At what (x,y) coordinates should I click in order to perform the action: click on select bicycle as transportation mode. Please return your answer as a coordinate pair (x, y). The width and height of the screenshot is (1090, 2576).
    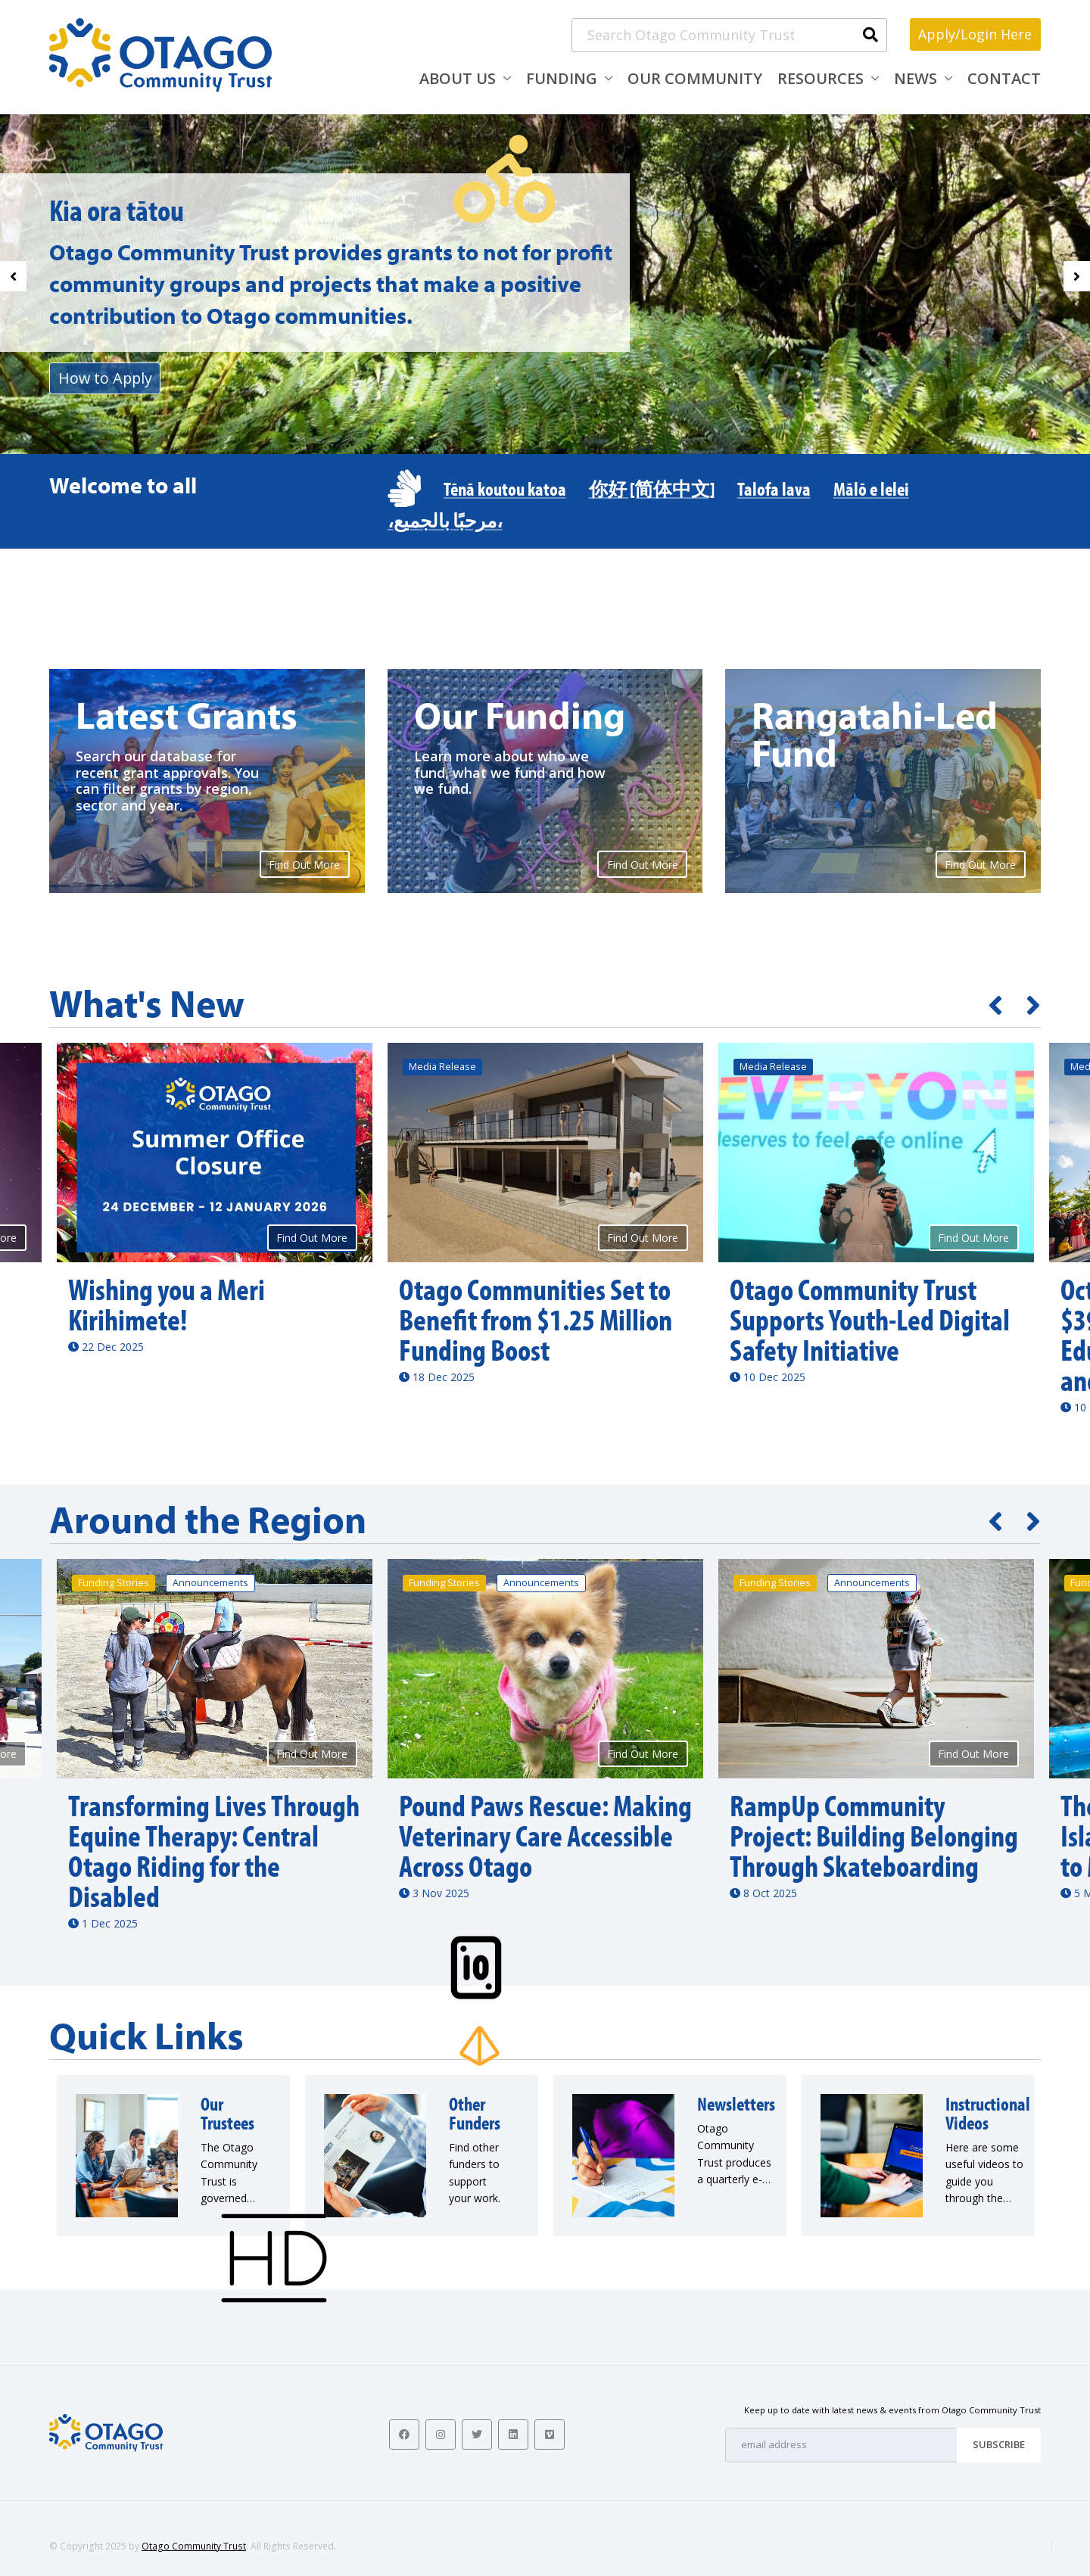
    Looking at the image, I should click on (504, 176).